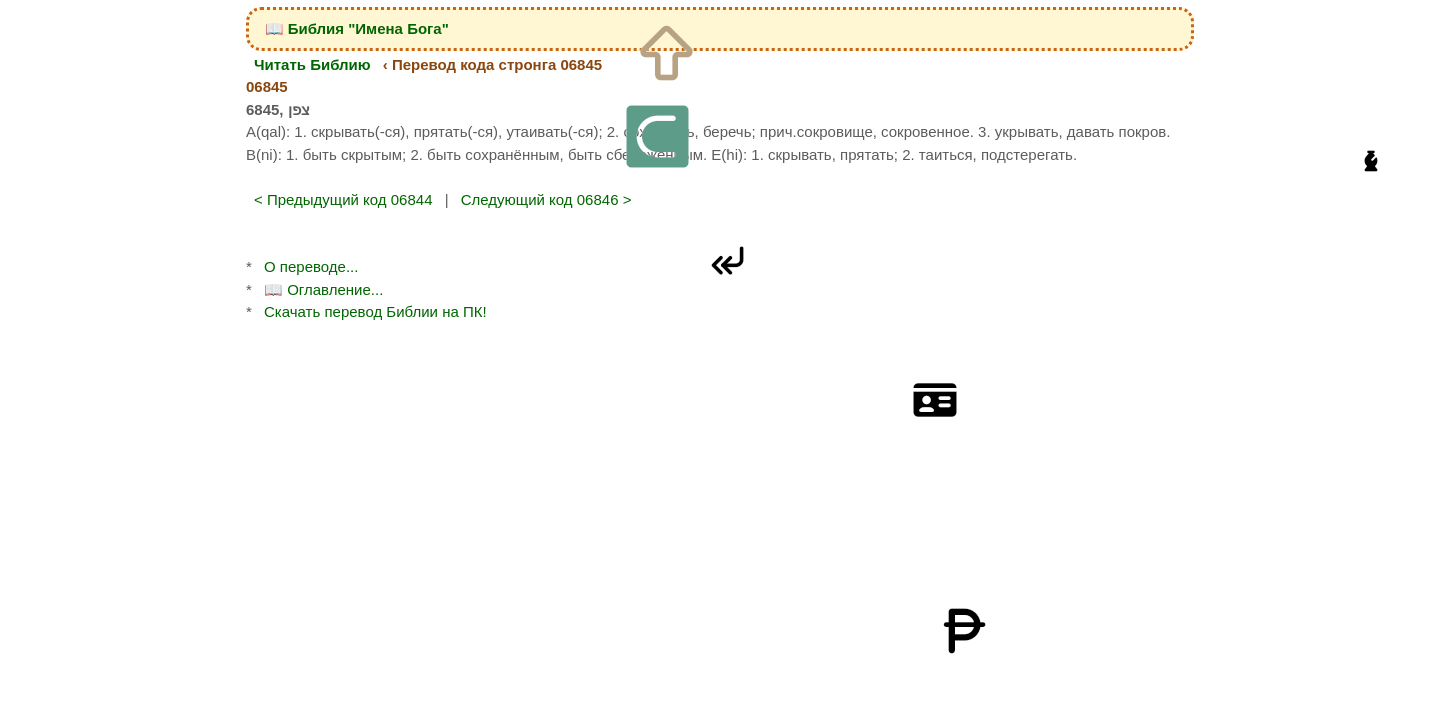 The width and height of the screenshot is (1440, 720). Describe the element at coordinates (1371, 161) in the screenshot. I see `represents the bishop piece in a chess game` at that location.